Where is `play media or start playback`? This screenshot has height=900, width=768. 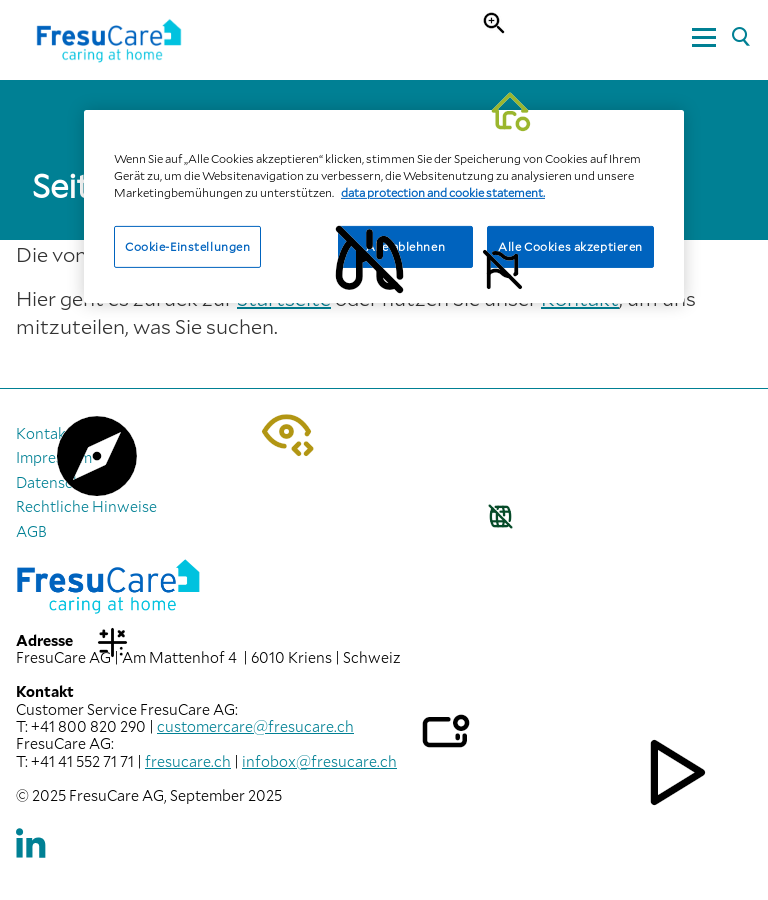
play media or start playback is located at coordinates (672, 772).